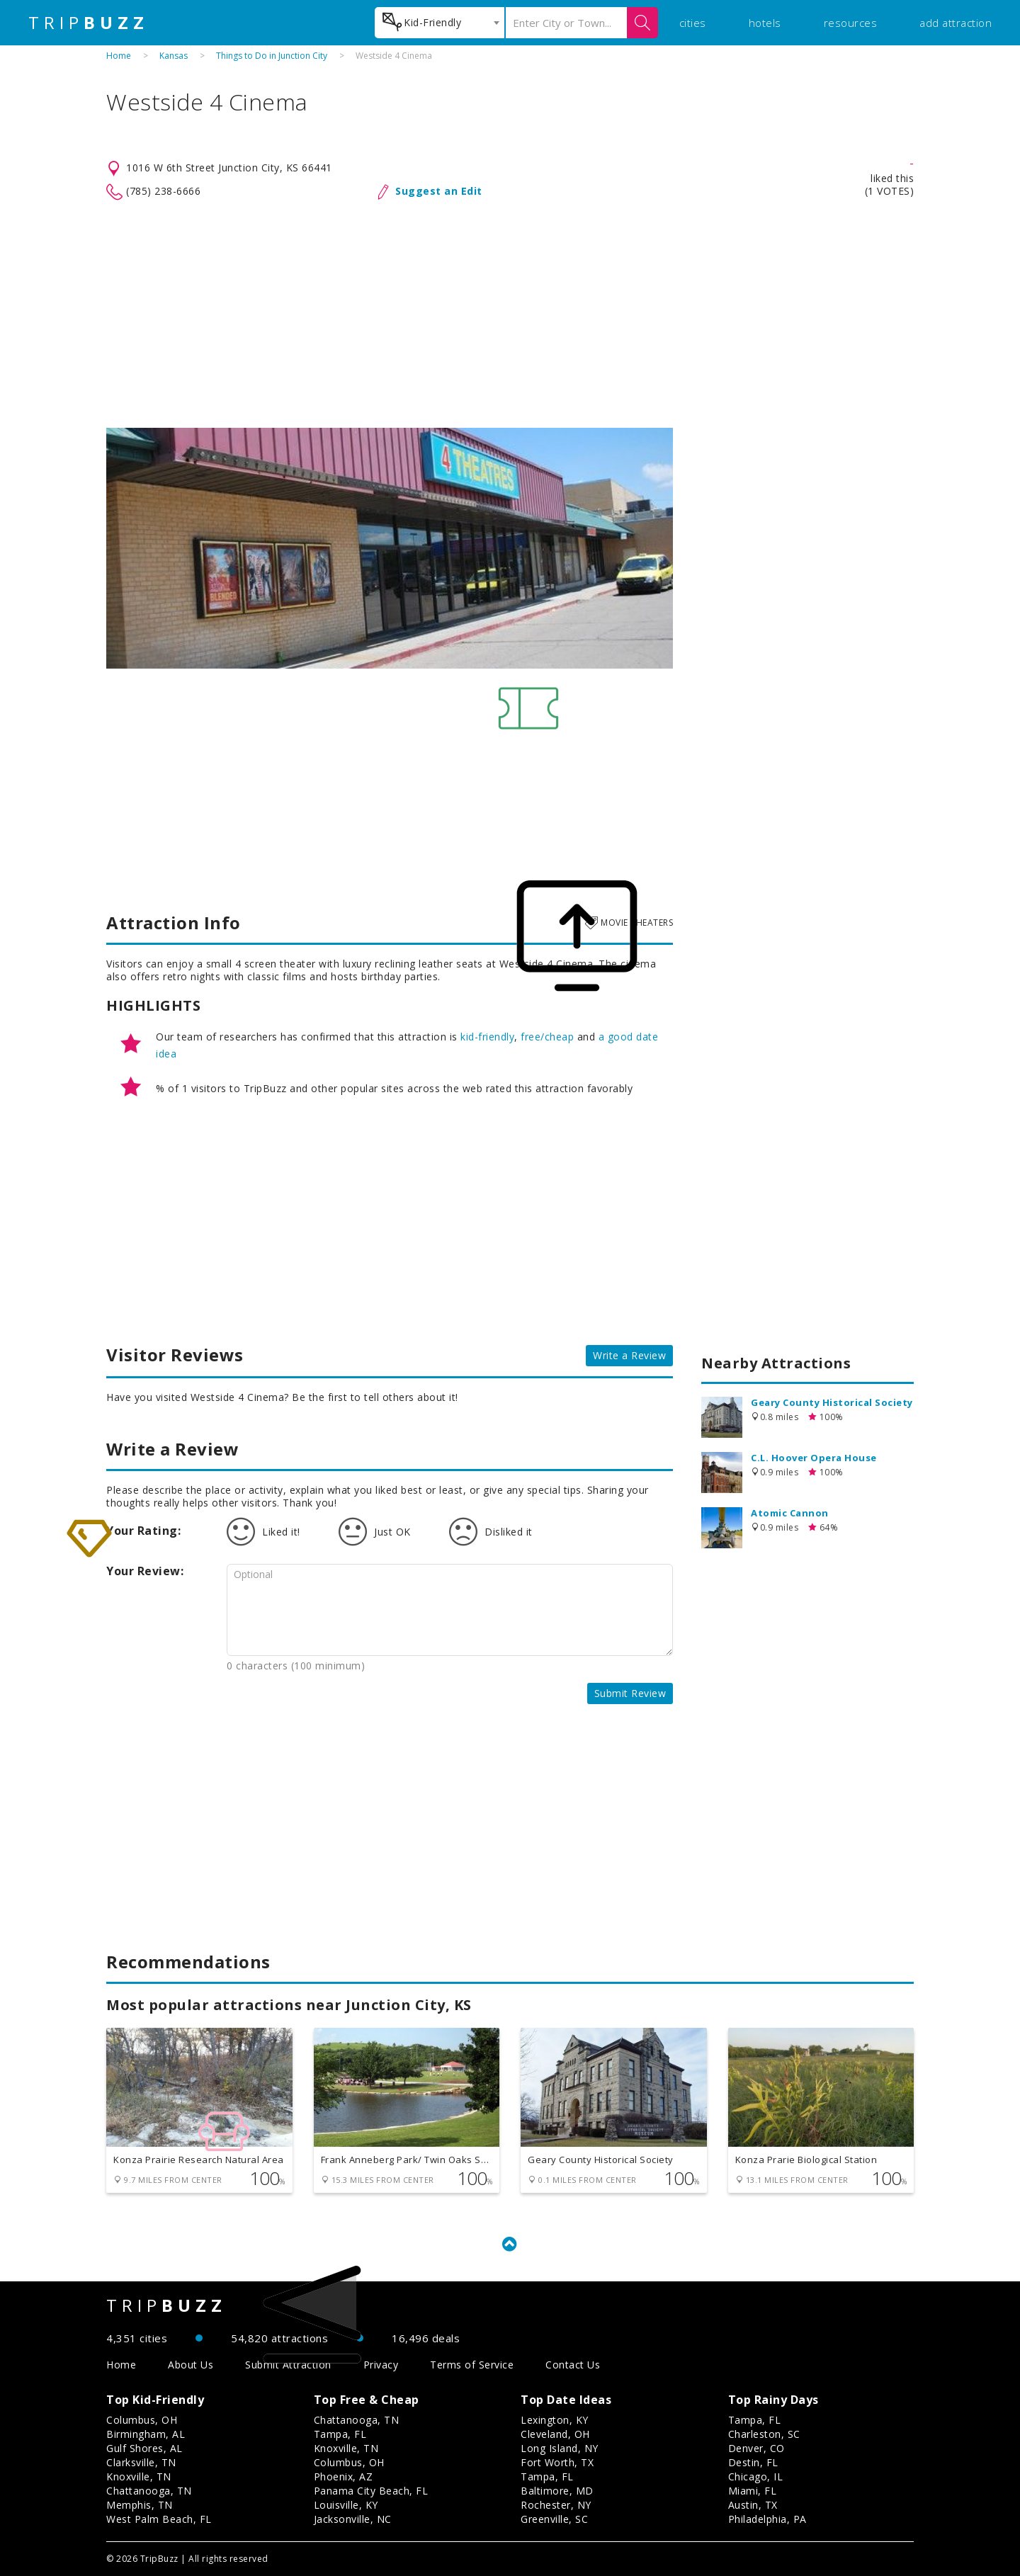 The height and width of the screenshot is (2576, 1020). Describe the element at coordinates (314, 2317) in the screenshot. I see `less than or equal to mathematical operator` at that location.